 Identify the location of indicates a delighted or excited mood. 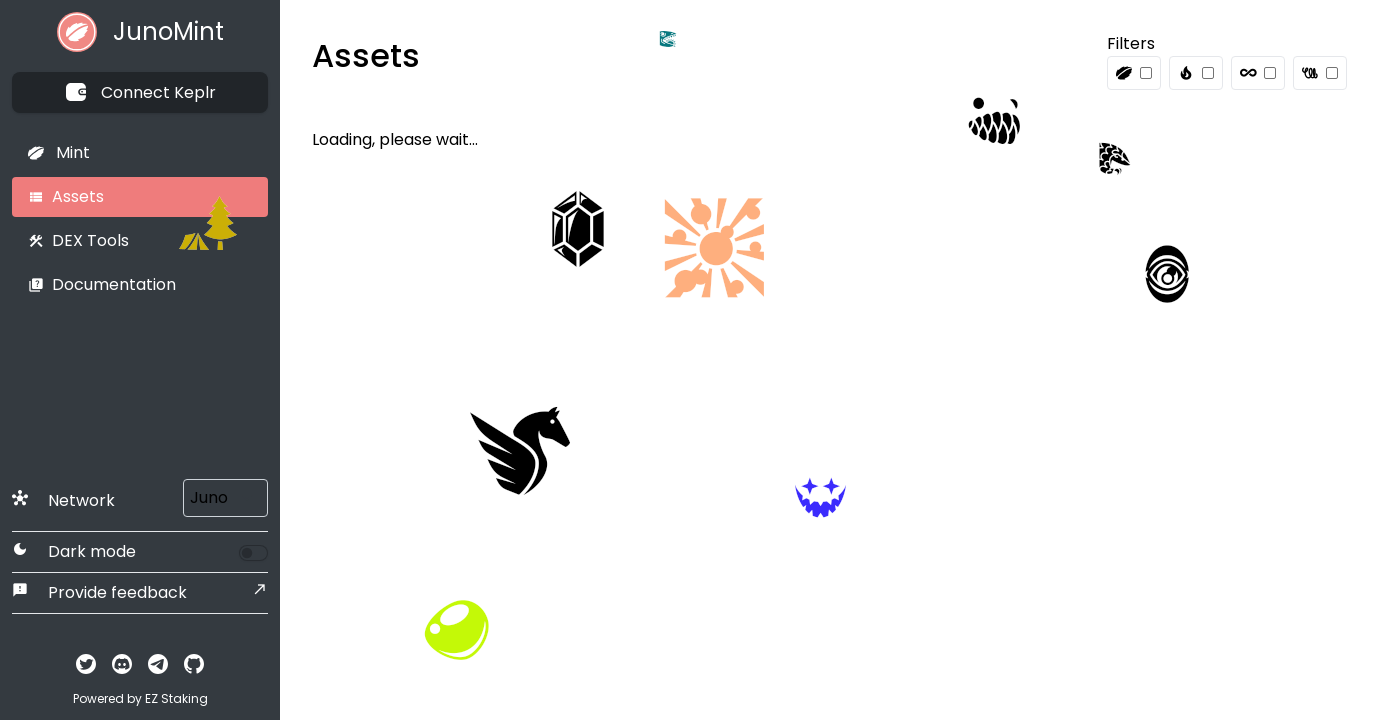
(820, 496).